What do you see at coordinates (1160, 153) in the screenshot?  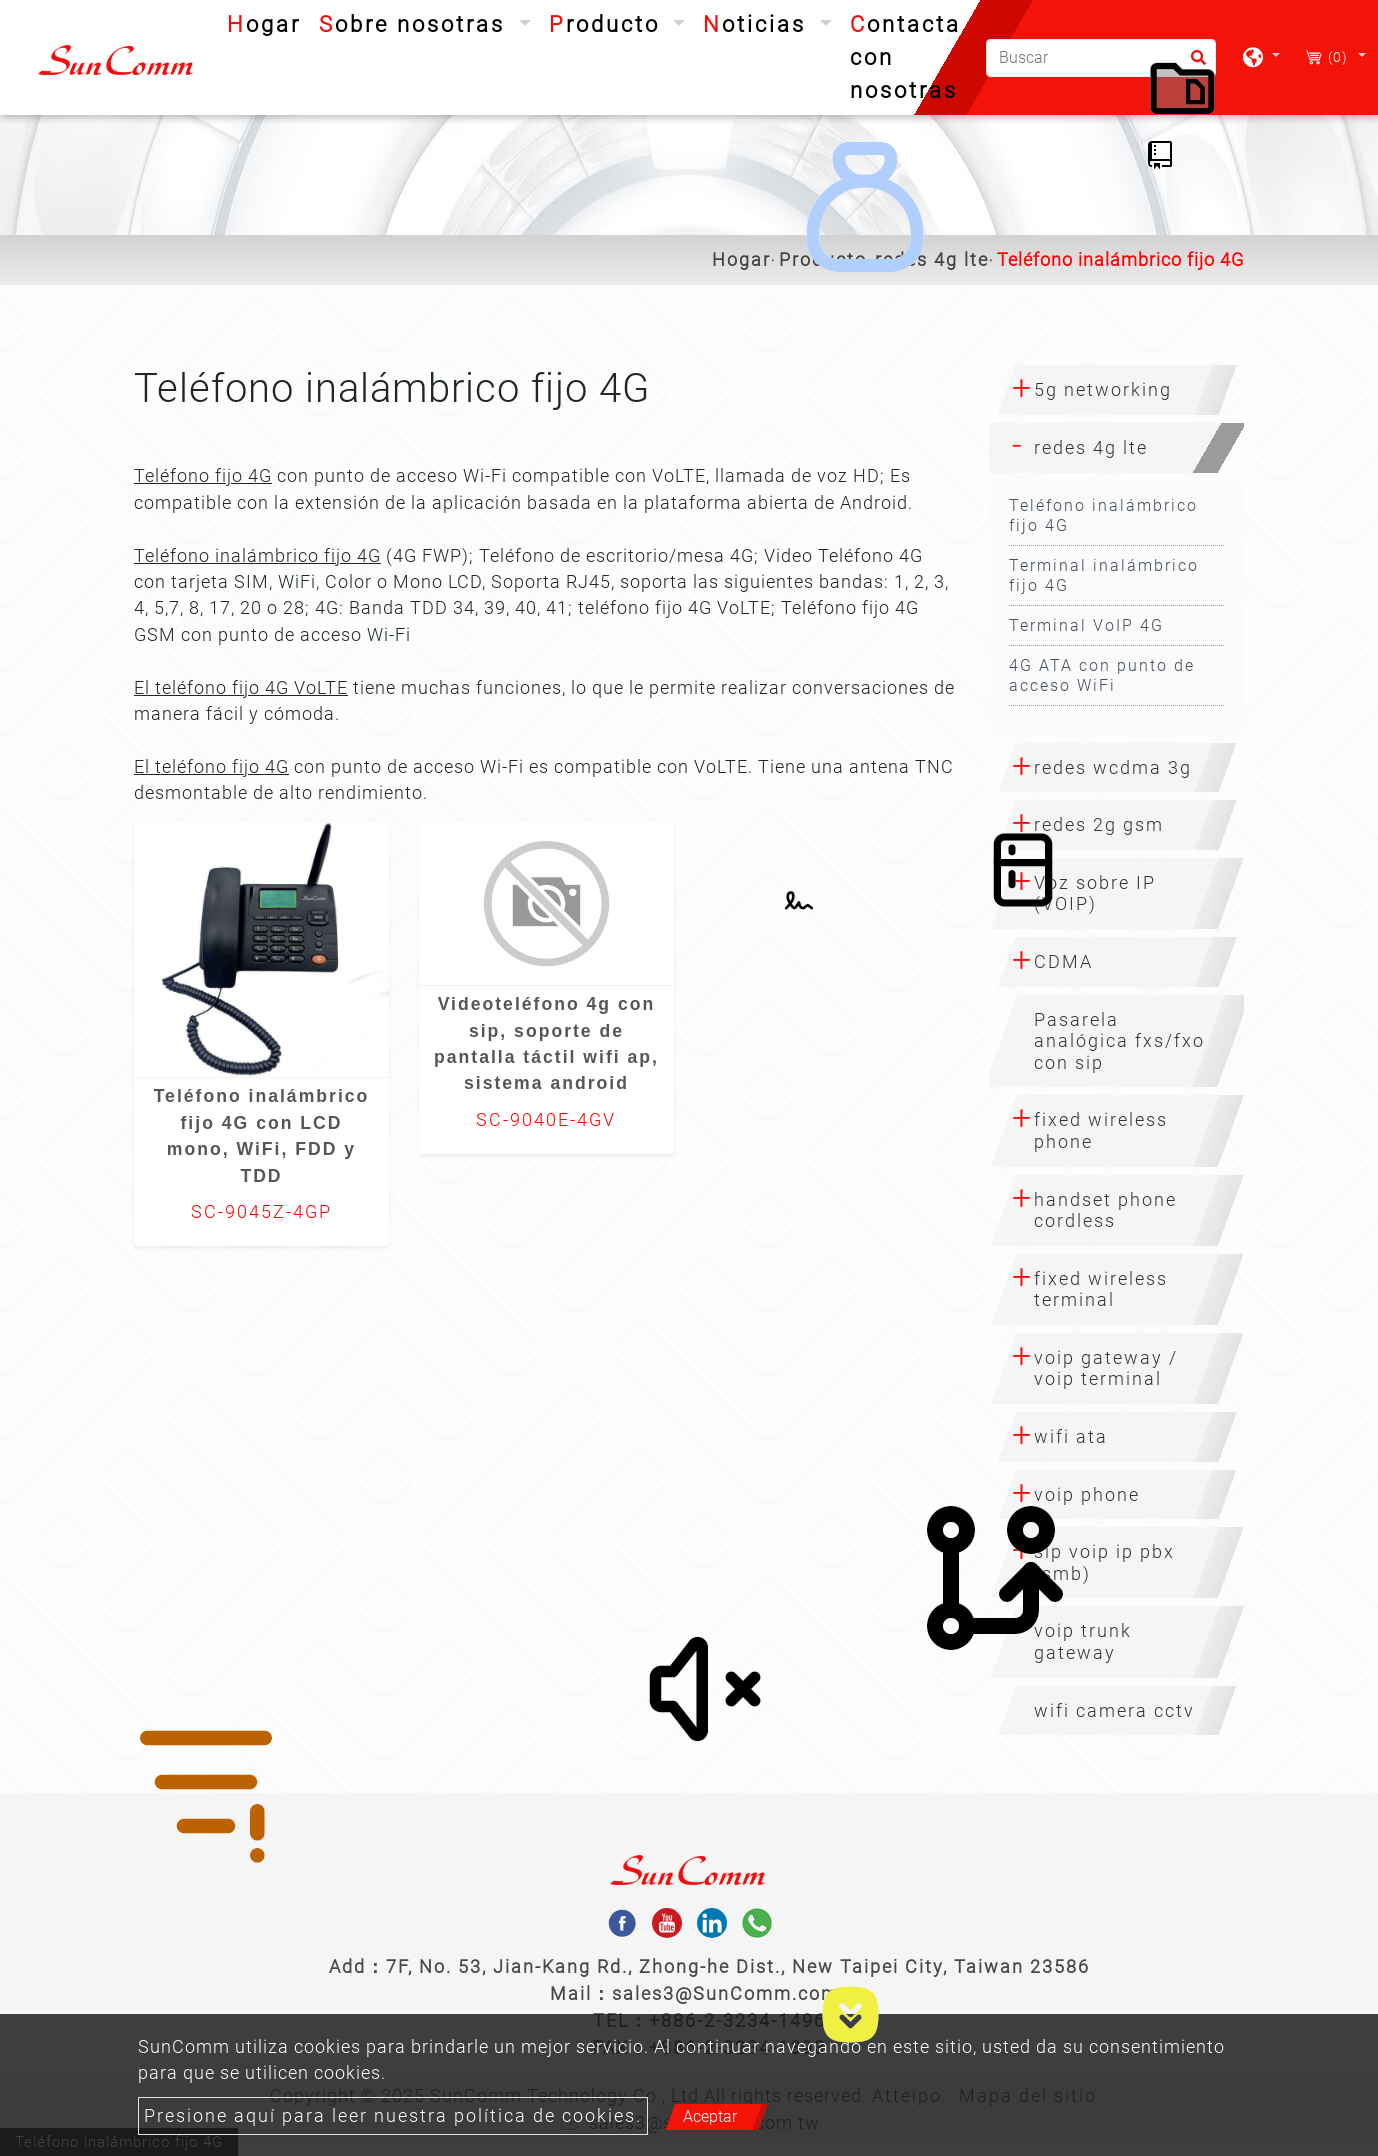 I see `access repository or project files` at bounding box center [1160, 153].